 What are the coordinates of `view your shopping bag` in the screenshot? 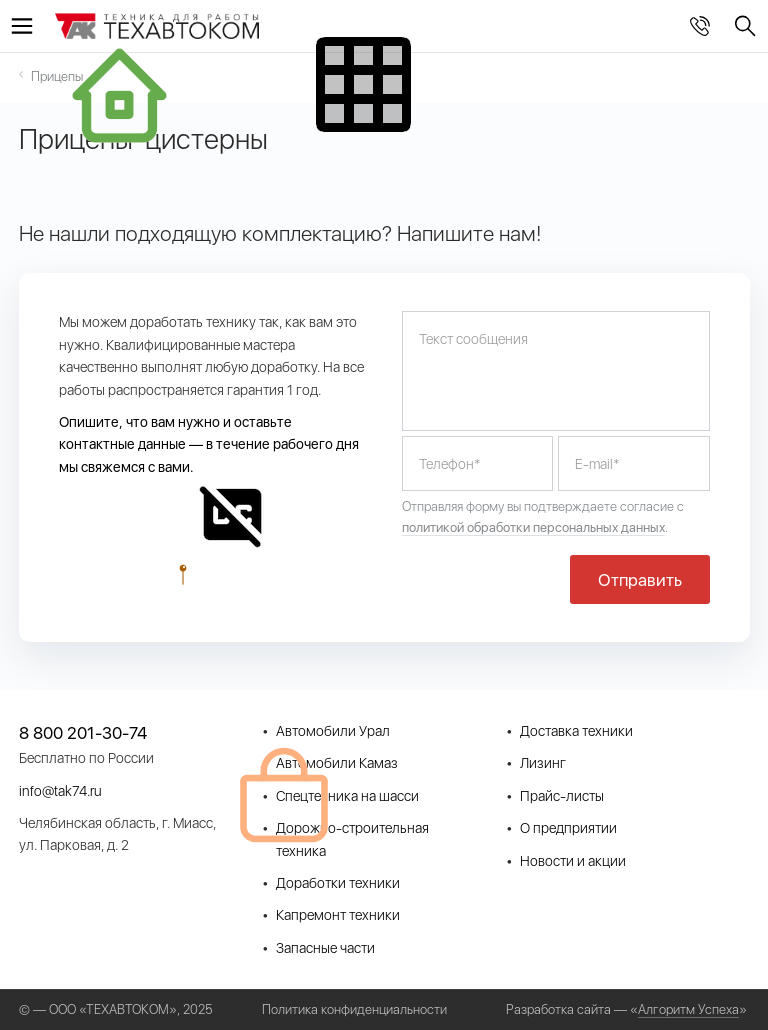 It's located at (284, 795).